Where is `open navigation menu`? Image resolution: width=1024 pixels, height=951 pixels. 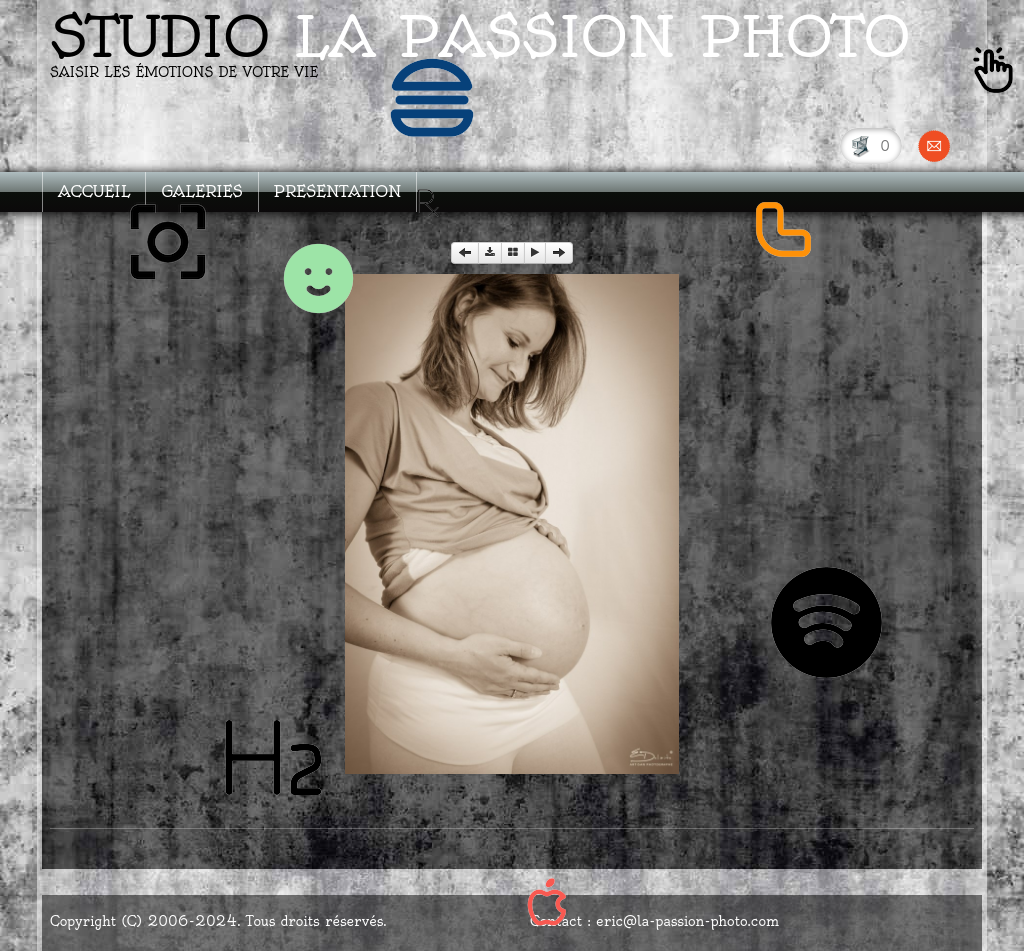 open navigation menu is located at coordinates (432, 100).